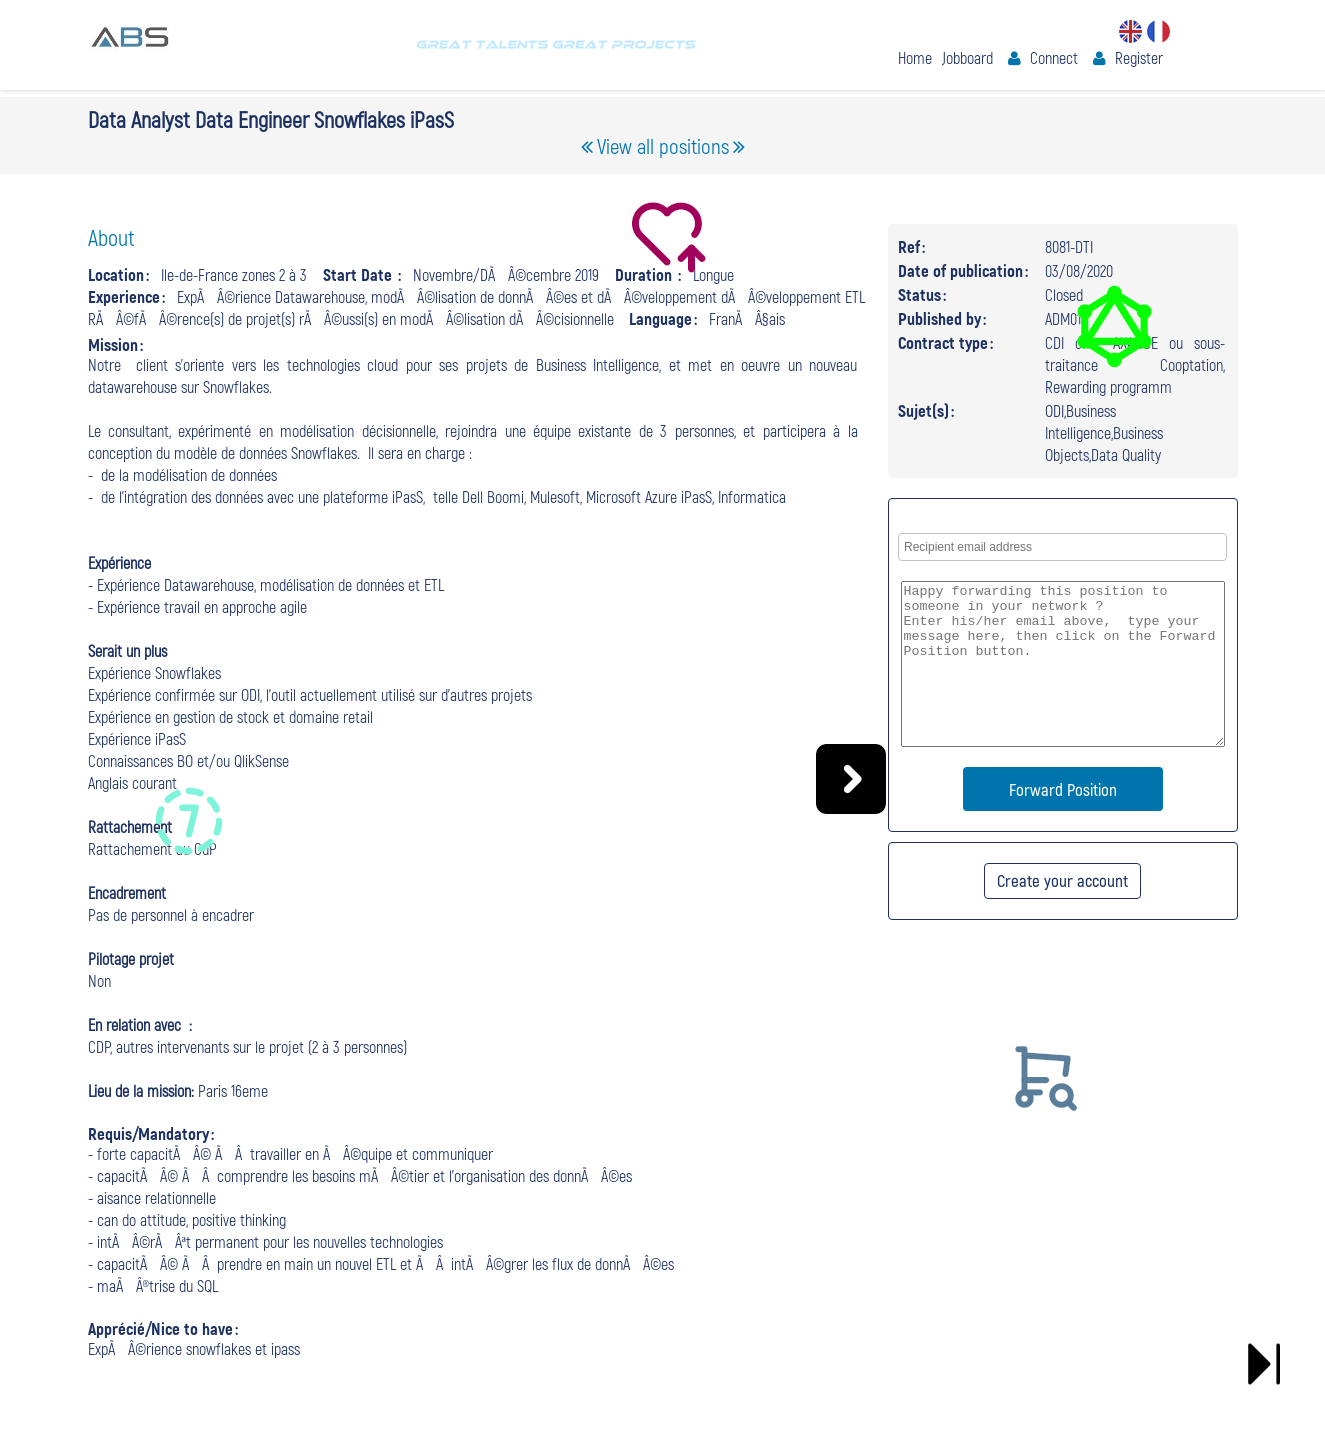 Image resolution: width=1325 pixels, height=1442 pixels. Describe the element at coordinates (851, 779) in the screenshot. I see `navigate to the next item or screen` at that location.